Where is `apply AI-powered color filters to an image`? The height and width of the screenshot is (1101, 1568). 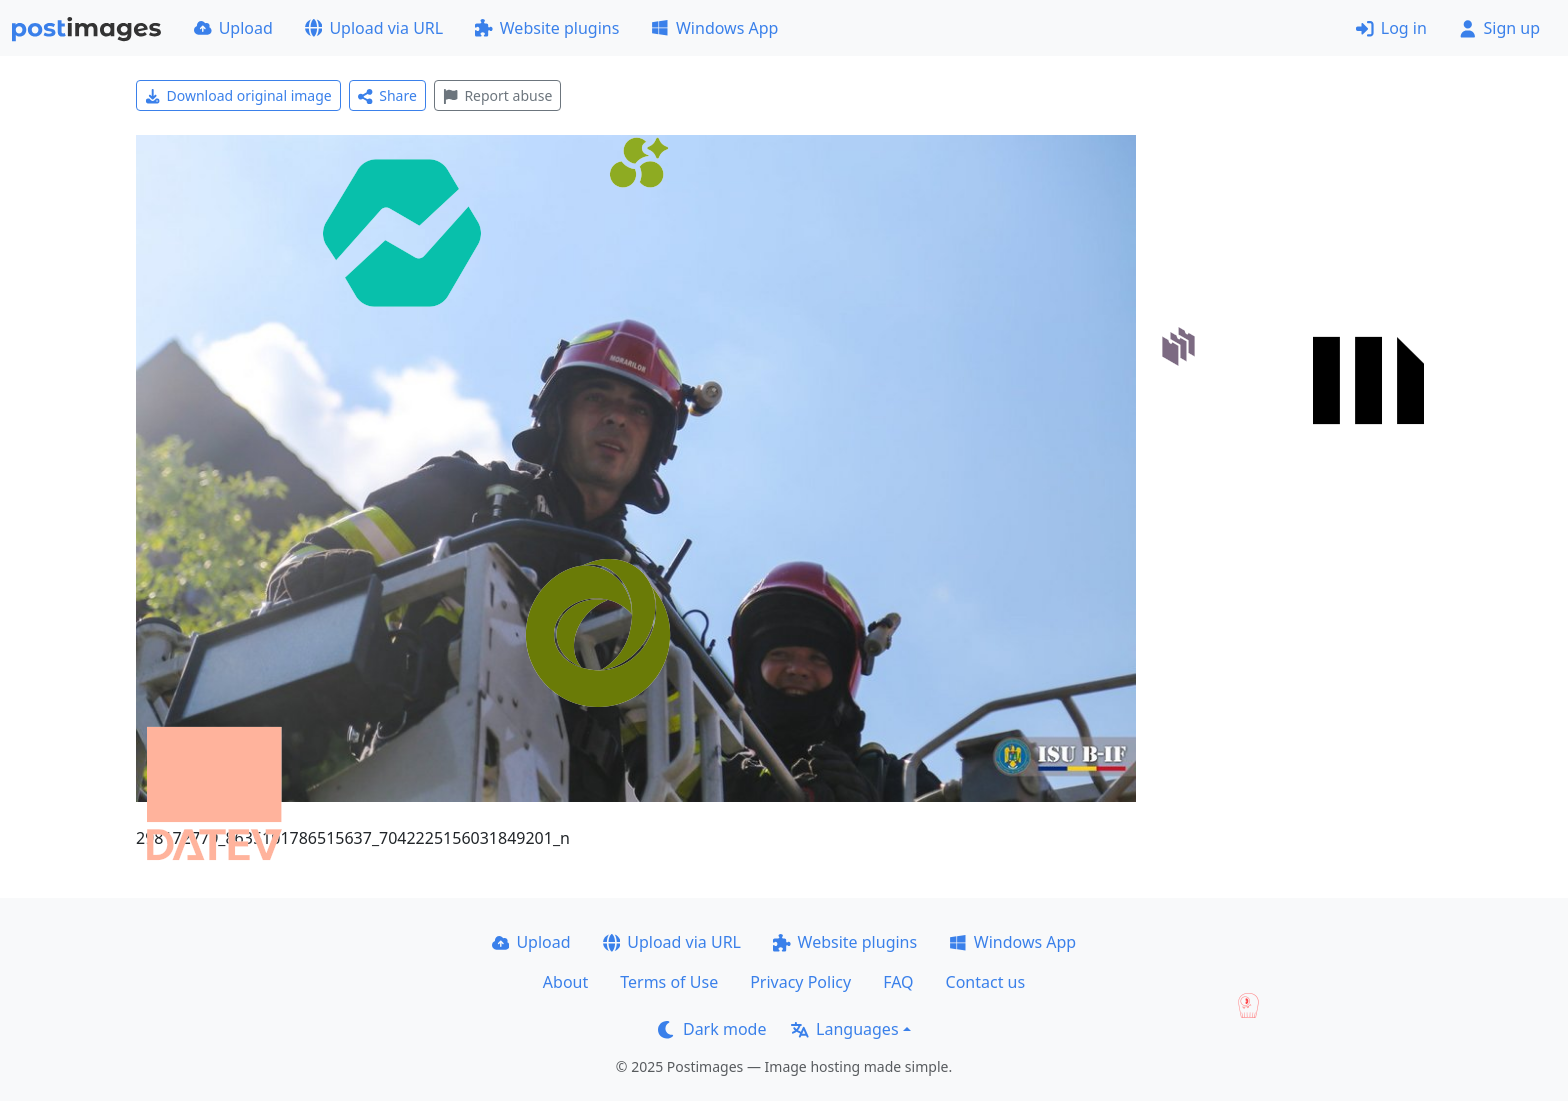
apply AI-powered color filters to an image is located at coordinates (638, 166).